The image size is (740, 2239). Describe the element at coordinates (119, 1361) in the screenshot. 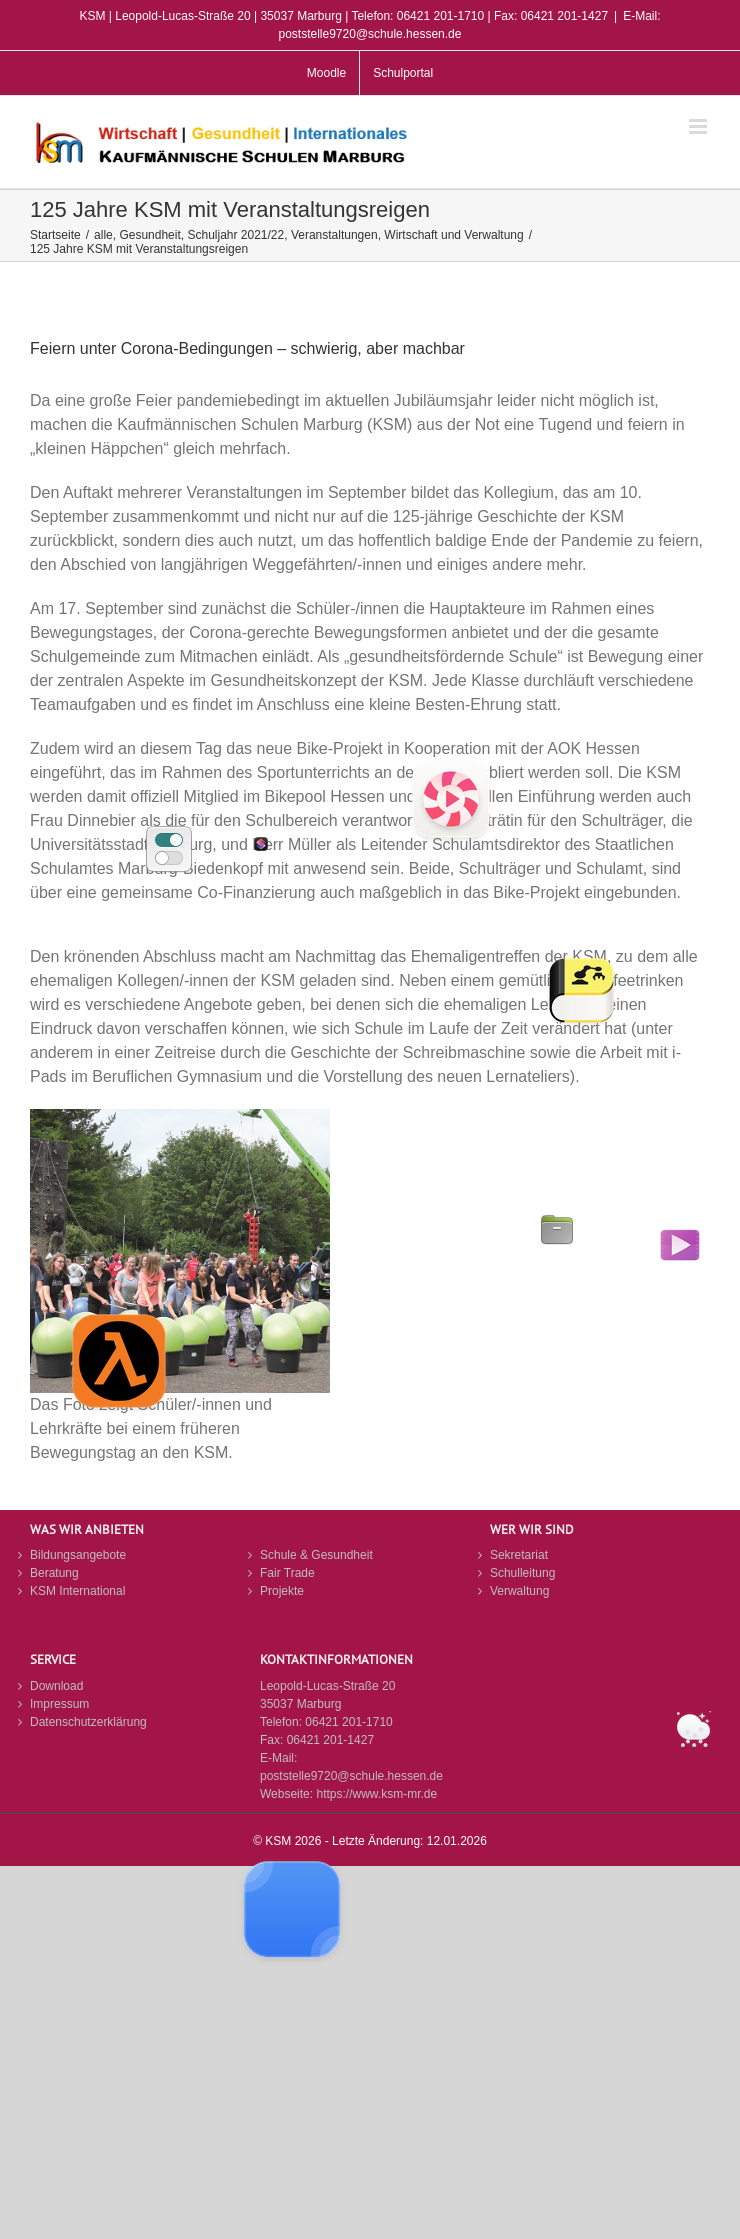

I see `launch half-life game` at that location.